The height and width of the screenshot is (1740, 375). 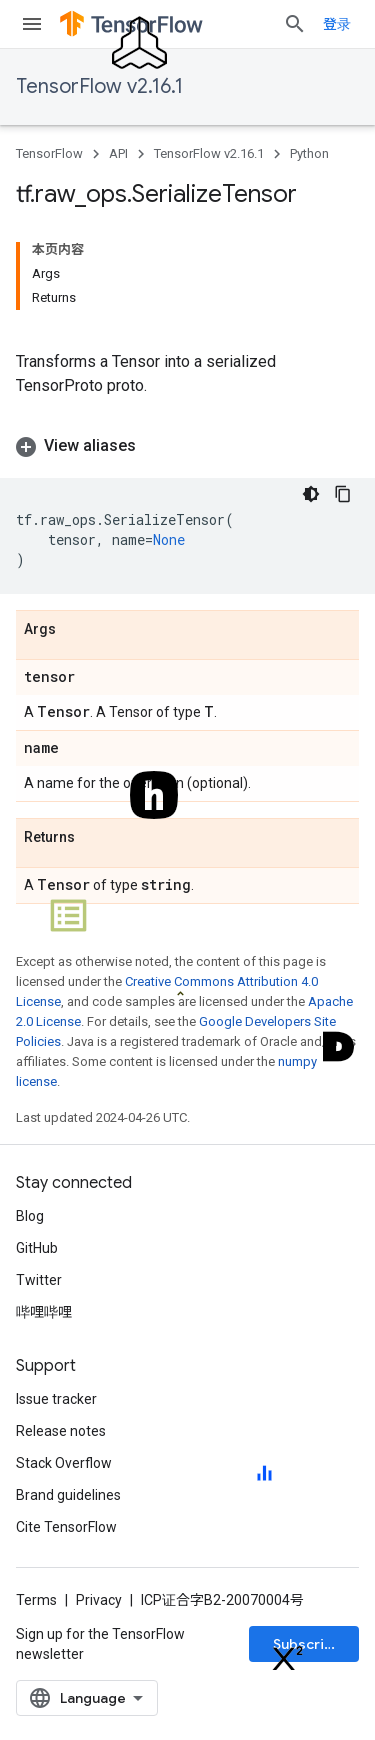 What do you see at coordinates (286, 1658) in the screenshot?
I see `format selected text as superscript` at bounding box center [286, 1658].